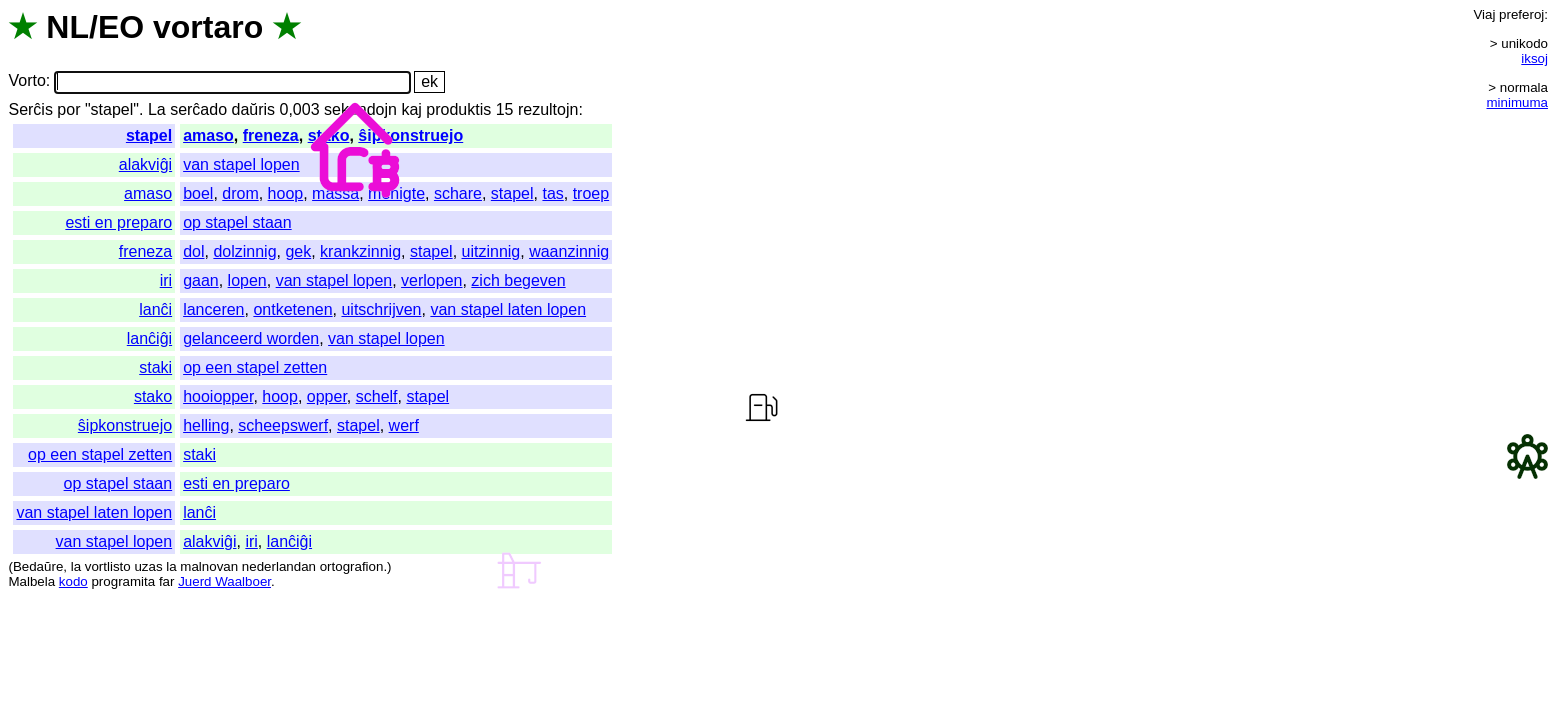 The height and width of the screenshot is (720, 1555). I want to click on access bitcoin wallet or crypto home dashboard, so click(355, 147).